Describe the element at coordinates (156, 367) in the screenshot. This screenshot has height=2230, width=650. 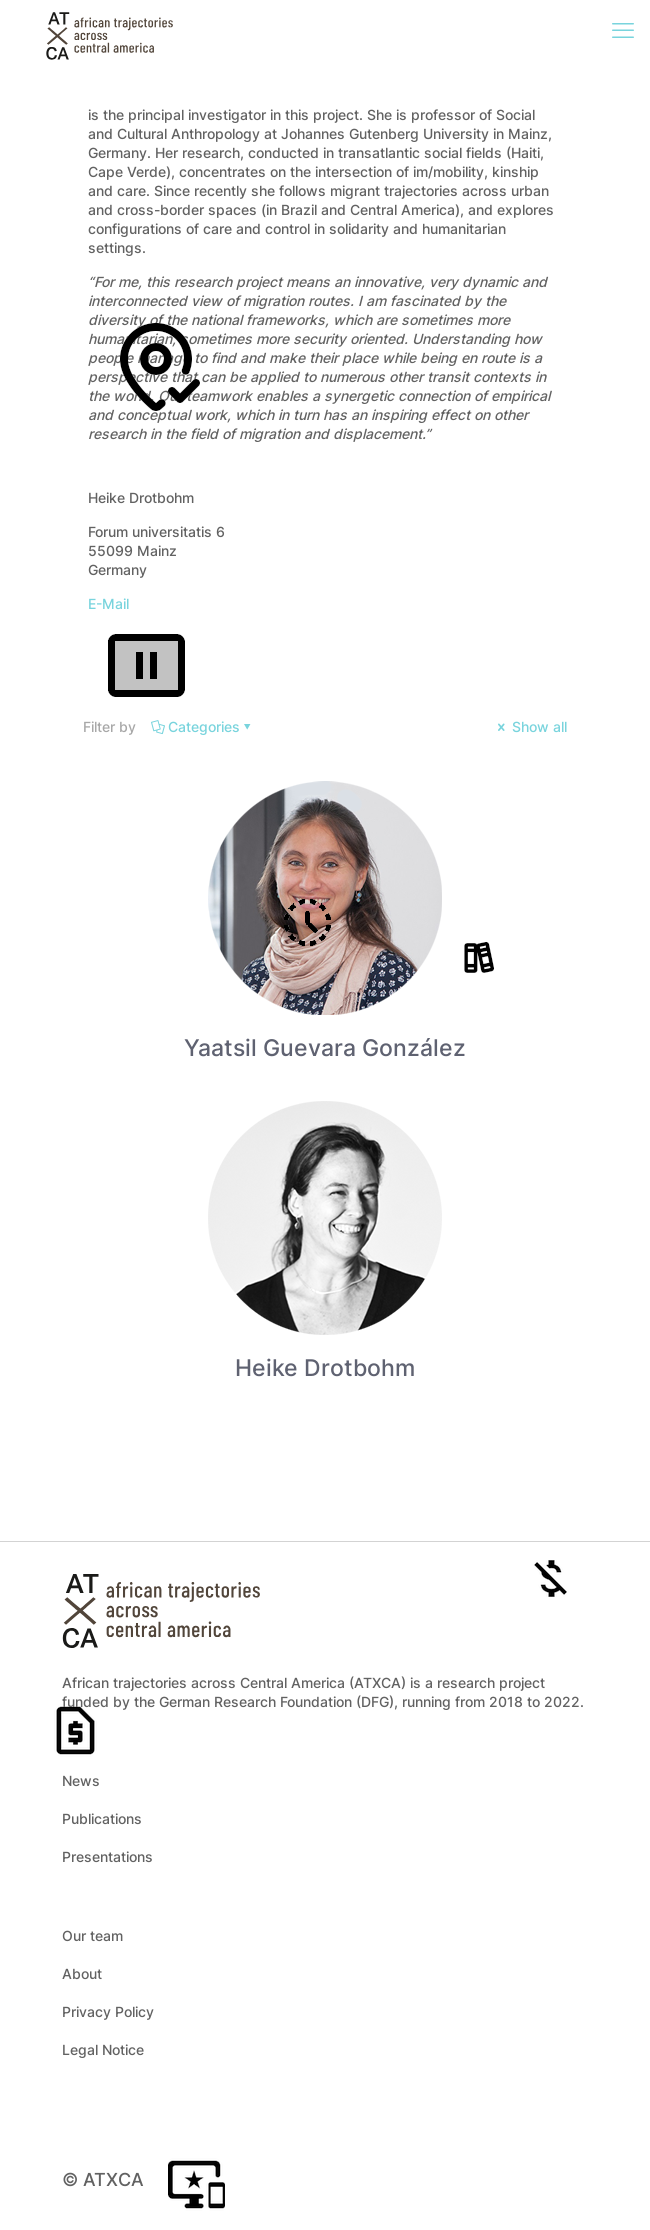
I see `confirm or save a location` at that location.